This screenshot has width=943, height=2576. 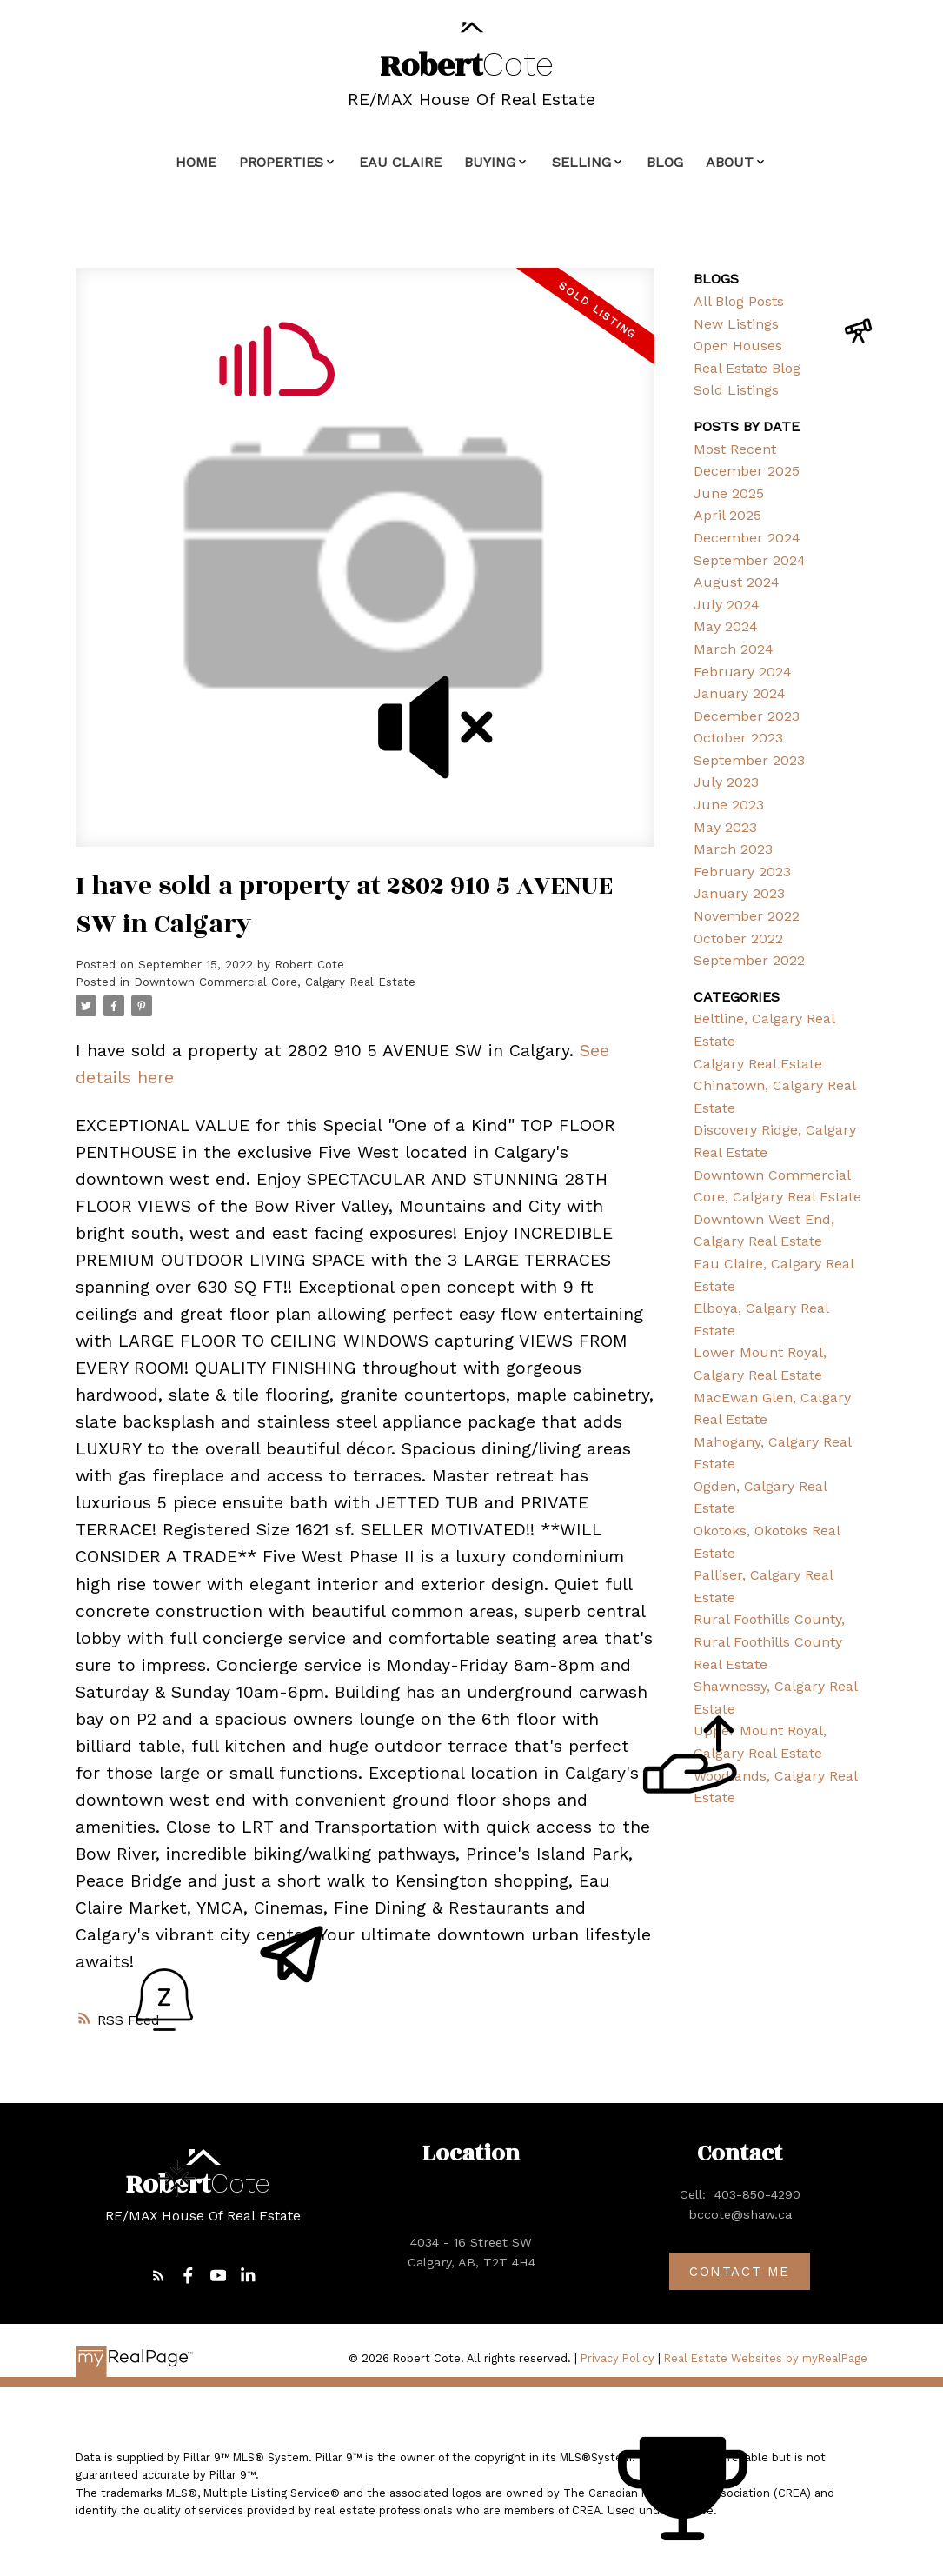 I want to click on snooze notifications, so click(x=164, y=2000).